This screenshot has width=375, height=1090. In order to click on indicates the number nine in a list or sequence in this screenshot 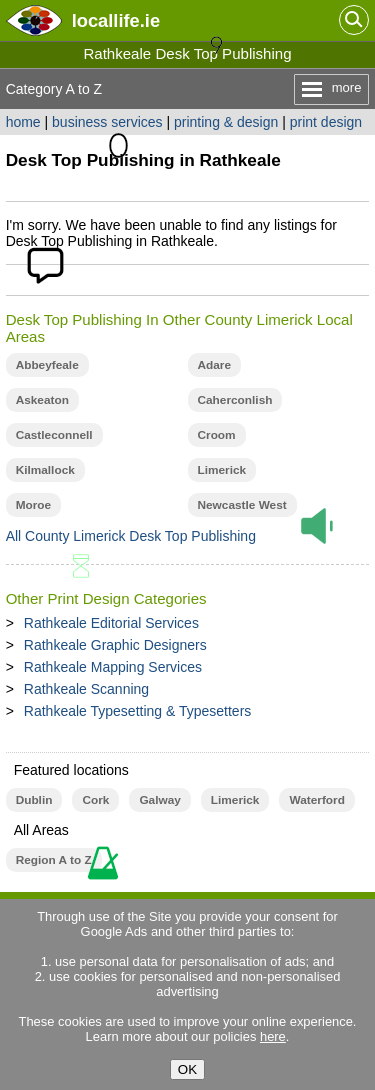, I will do `click(216, 45)`.